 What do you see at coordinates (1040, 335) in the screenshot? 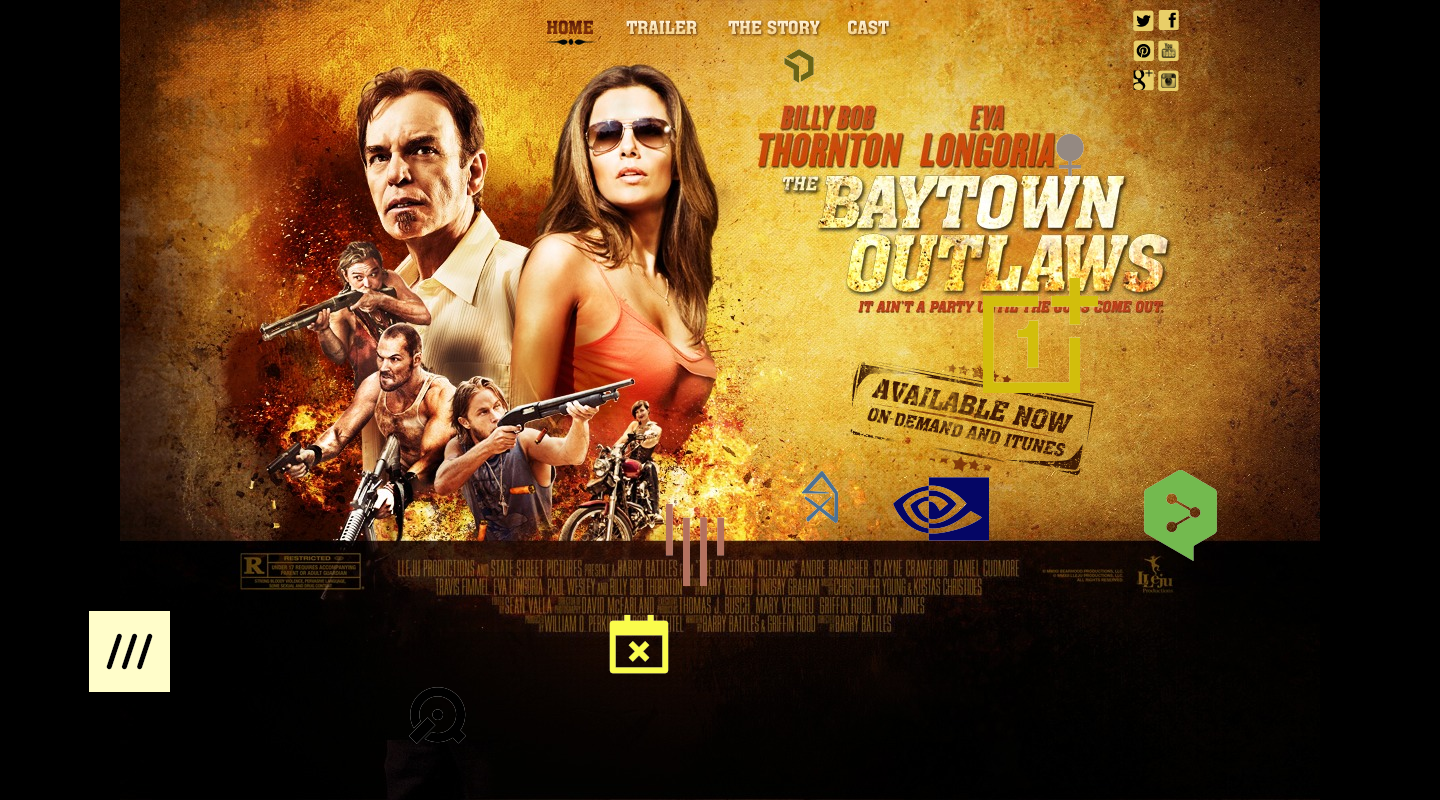
I see `OnePlus brand logo` at bounding box center [1040, 335].